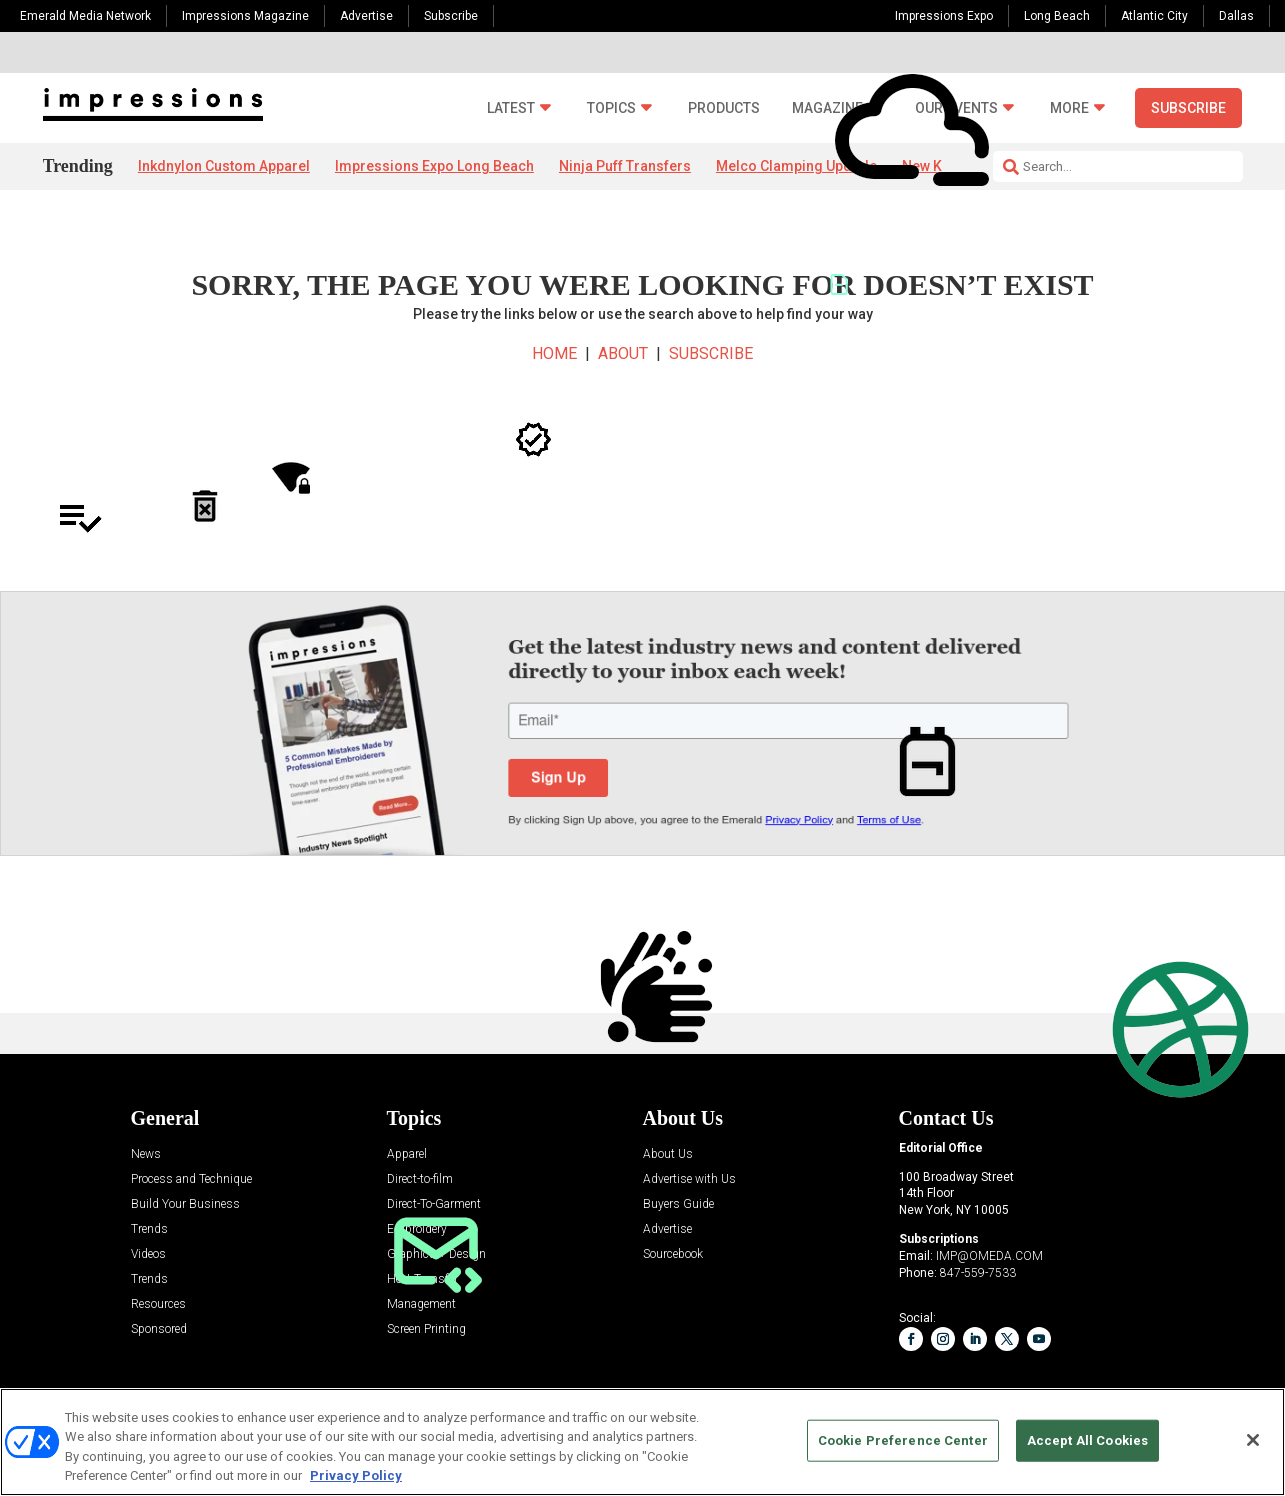 Image resolution: width=1285 pixels, height=1496 pixels. Describe the element at coordinates (436, 1251) in the screenshot. I see `access email developer settings` at that location.